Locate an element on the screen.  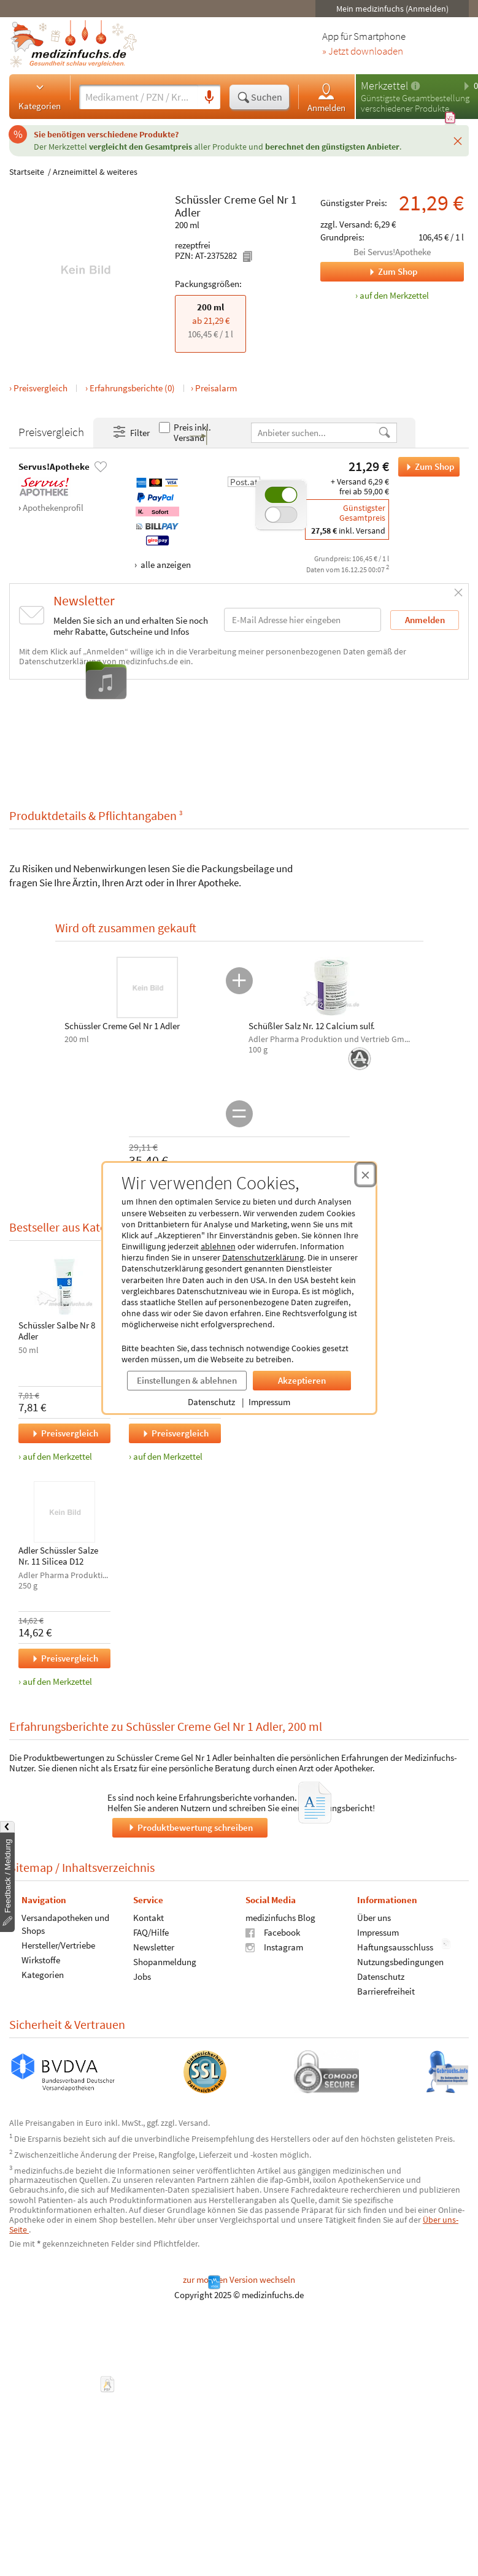
open an opendocument formula file is located at coordinates (450, 117).